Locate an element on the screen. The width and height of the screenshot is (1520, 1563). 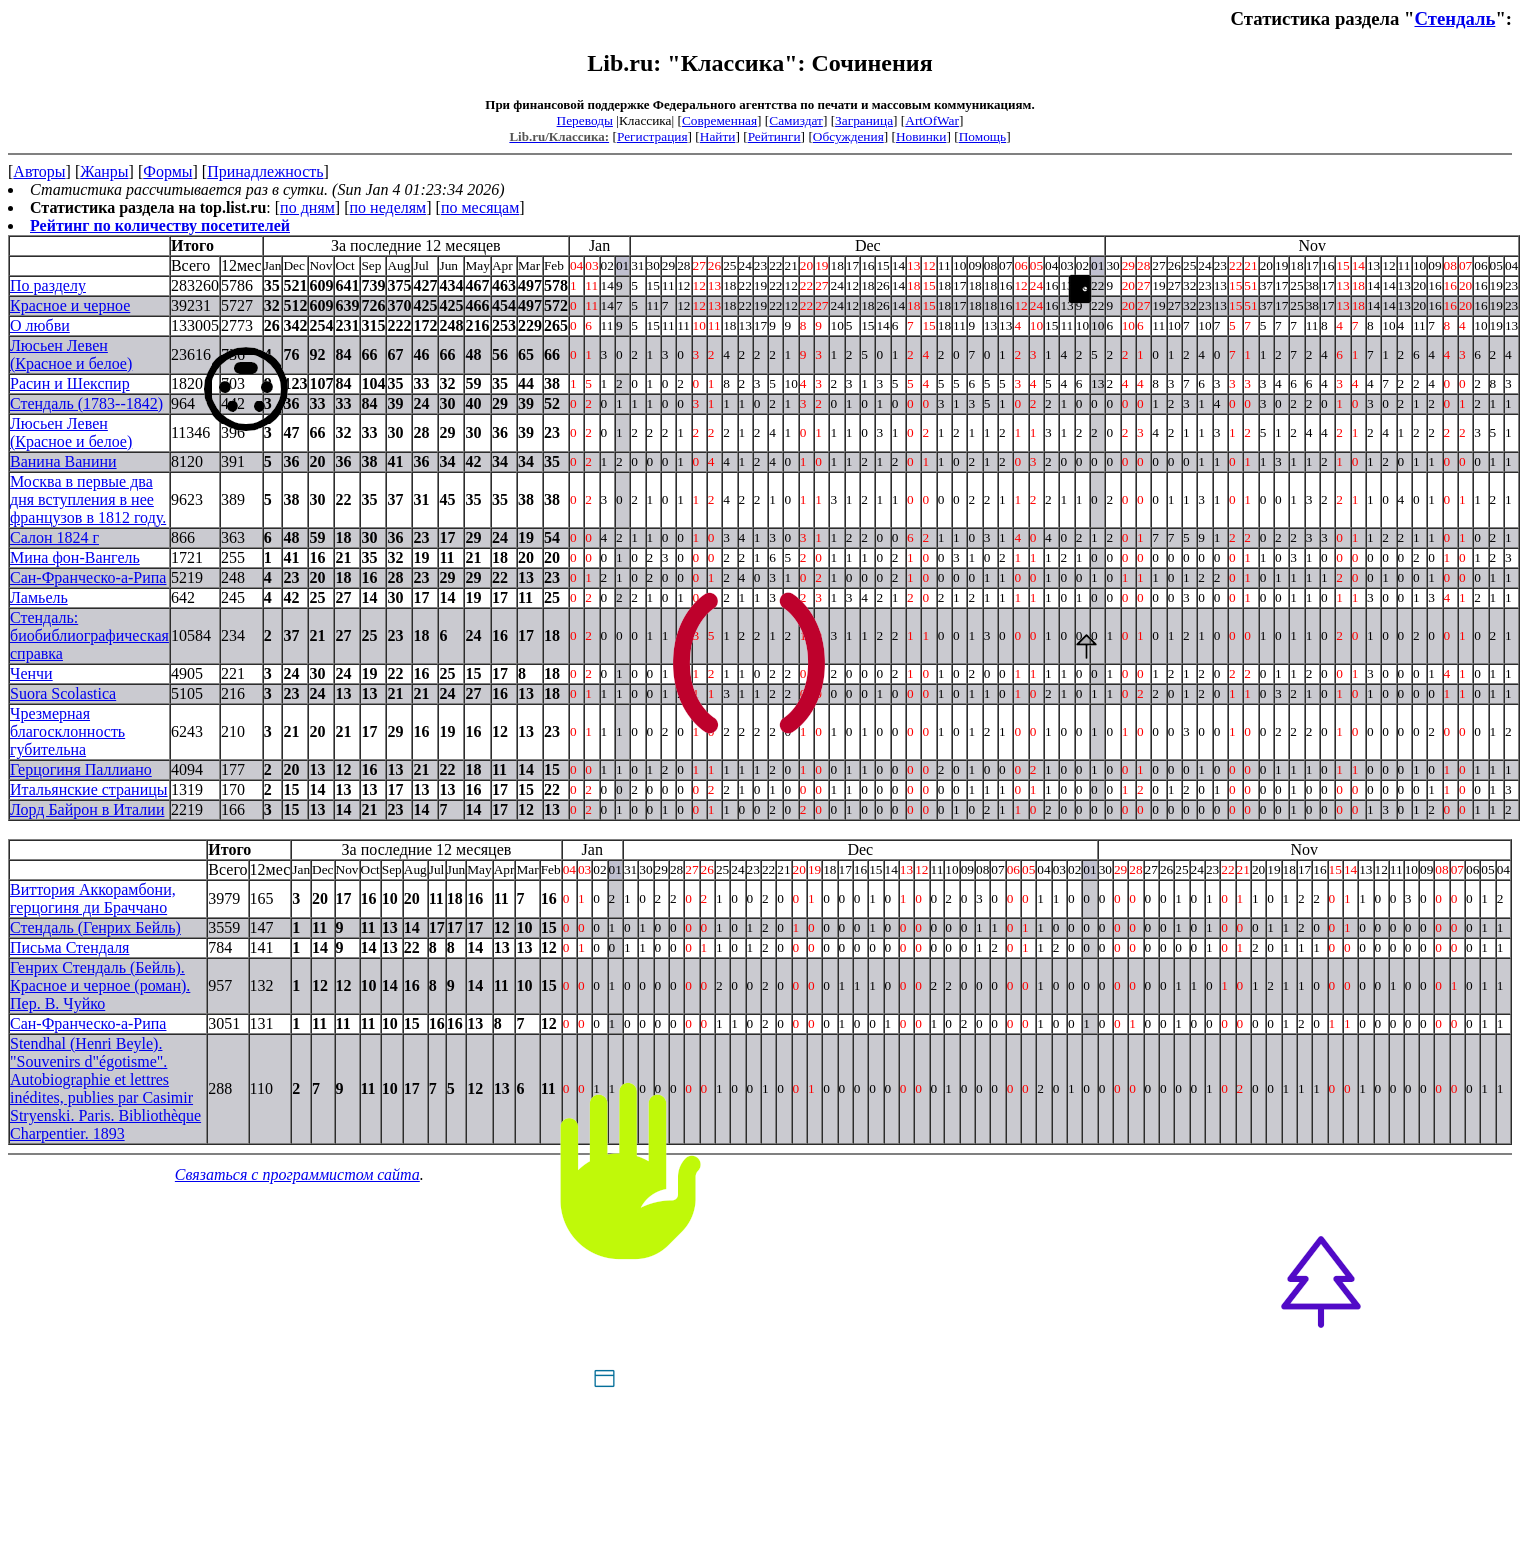
insert parentheses in text or code is located at coordinates (749, 663).